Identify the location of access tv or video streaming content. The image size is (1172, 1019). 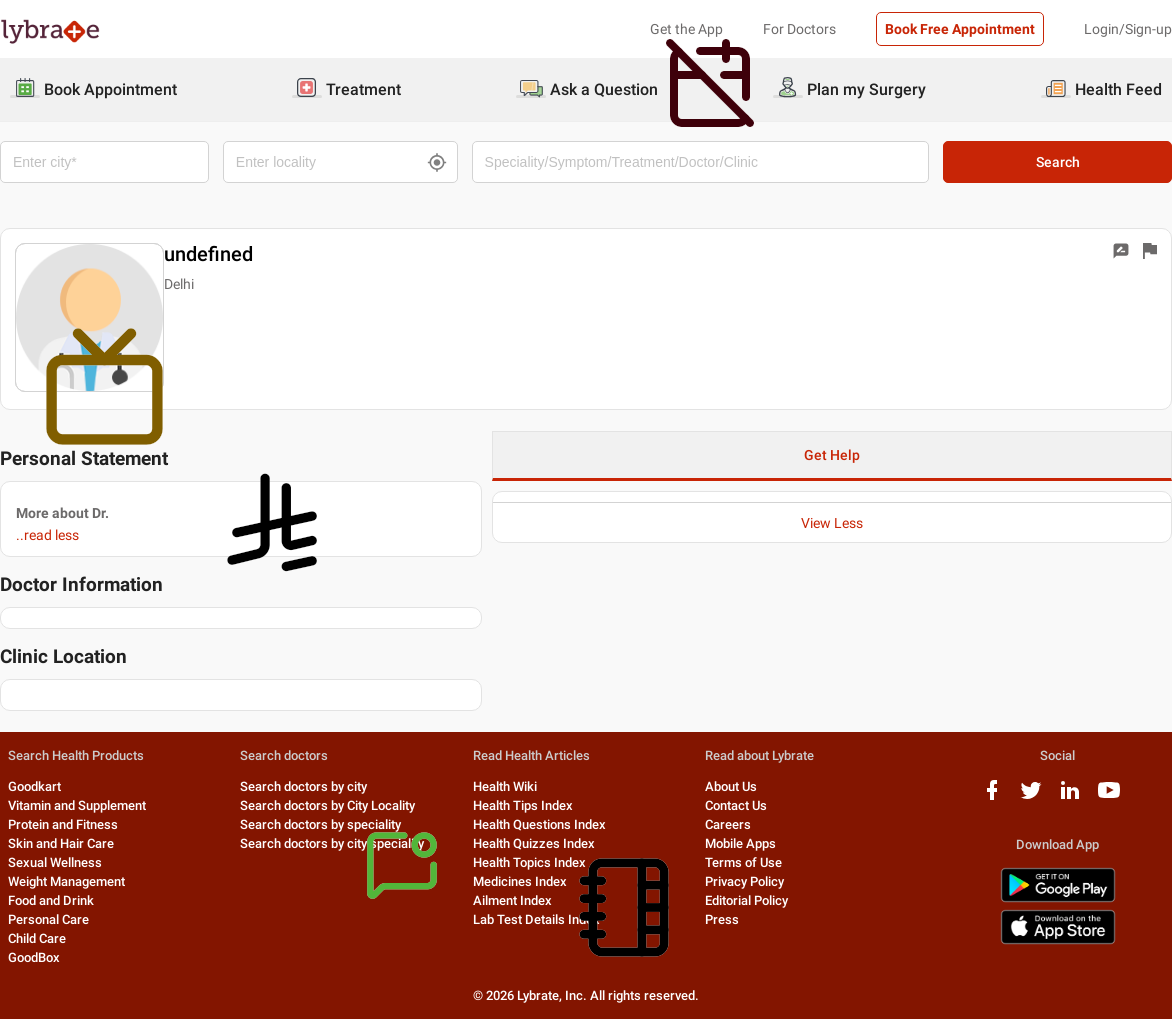
(104, 386).